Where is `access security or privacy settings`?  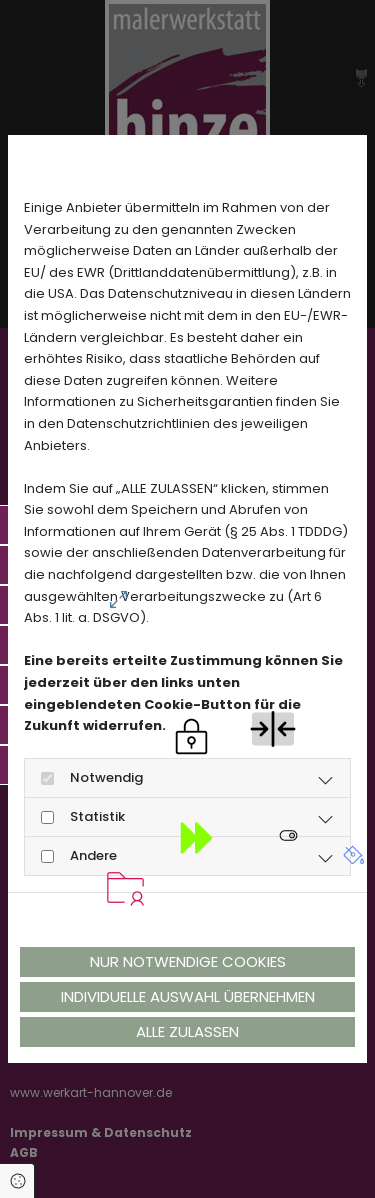 access security or privacy settings is located at coordinates (191, 738).